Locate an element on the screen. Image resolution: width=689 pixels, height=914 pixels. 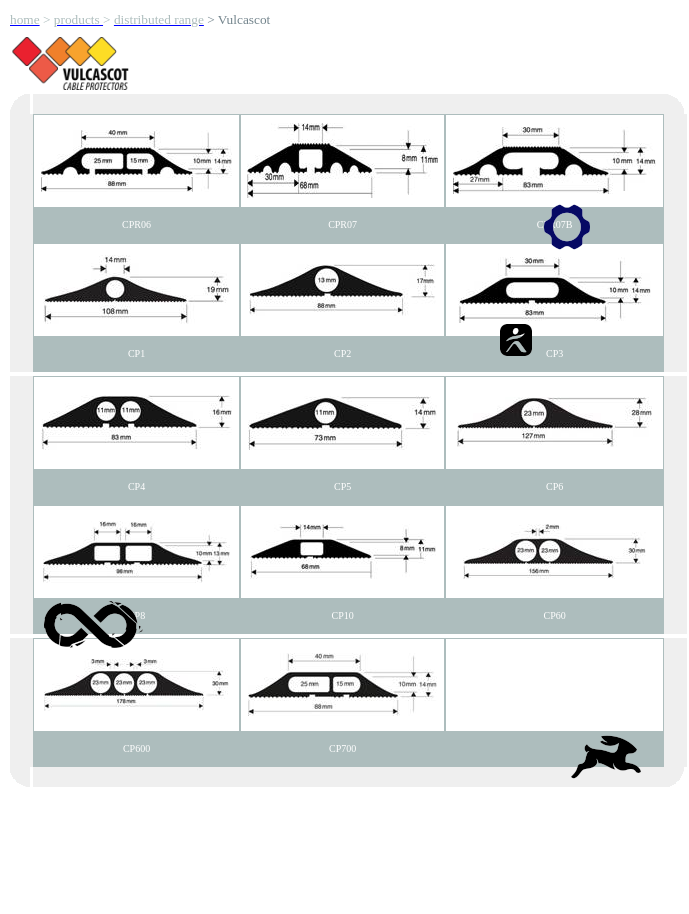
open the Île-de-France Mobilités app is located at coordinates (516, 340).